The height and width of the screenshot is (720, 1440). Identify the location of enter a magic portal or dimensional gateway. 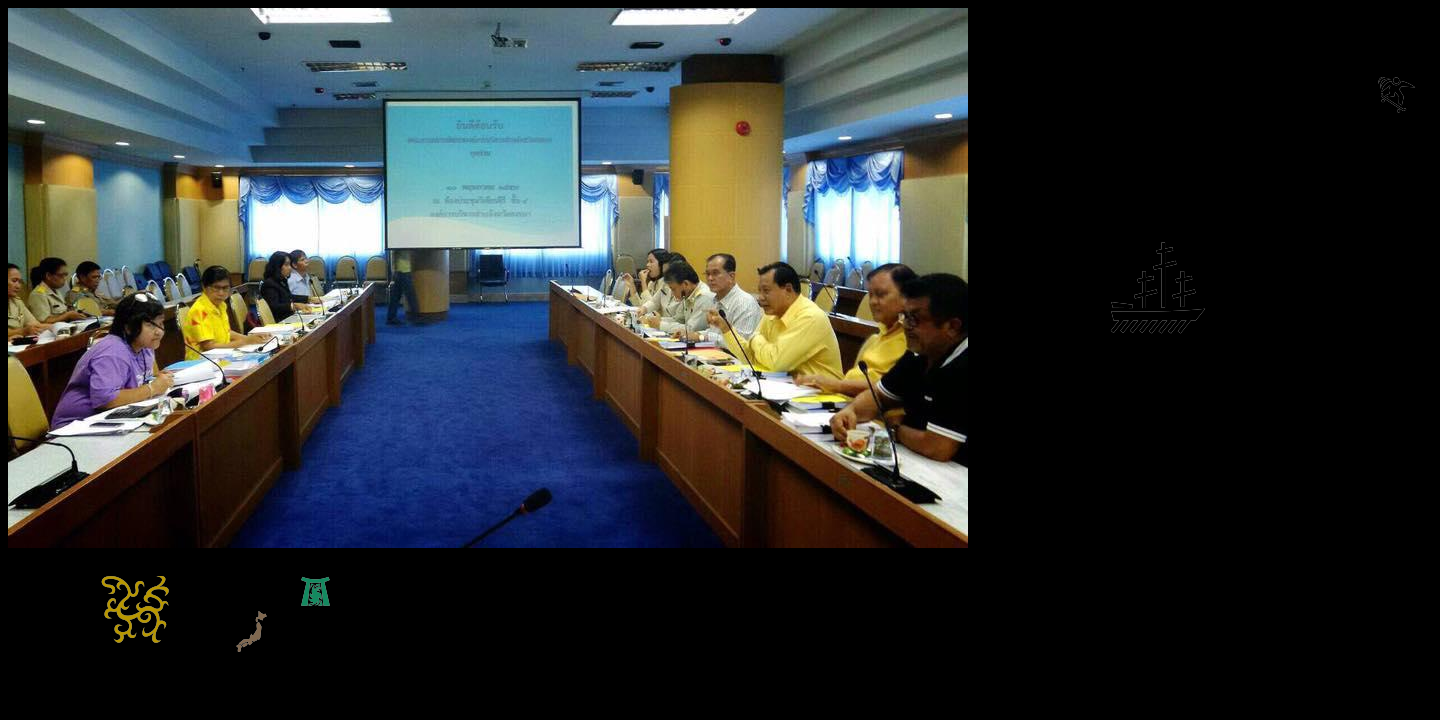
(315, 591).